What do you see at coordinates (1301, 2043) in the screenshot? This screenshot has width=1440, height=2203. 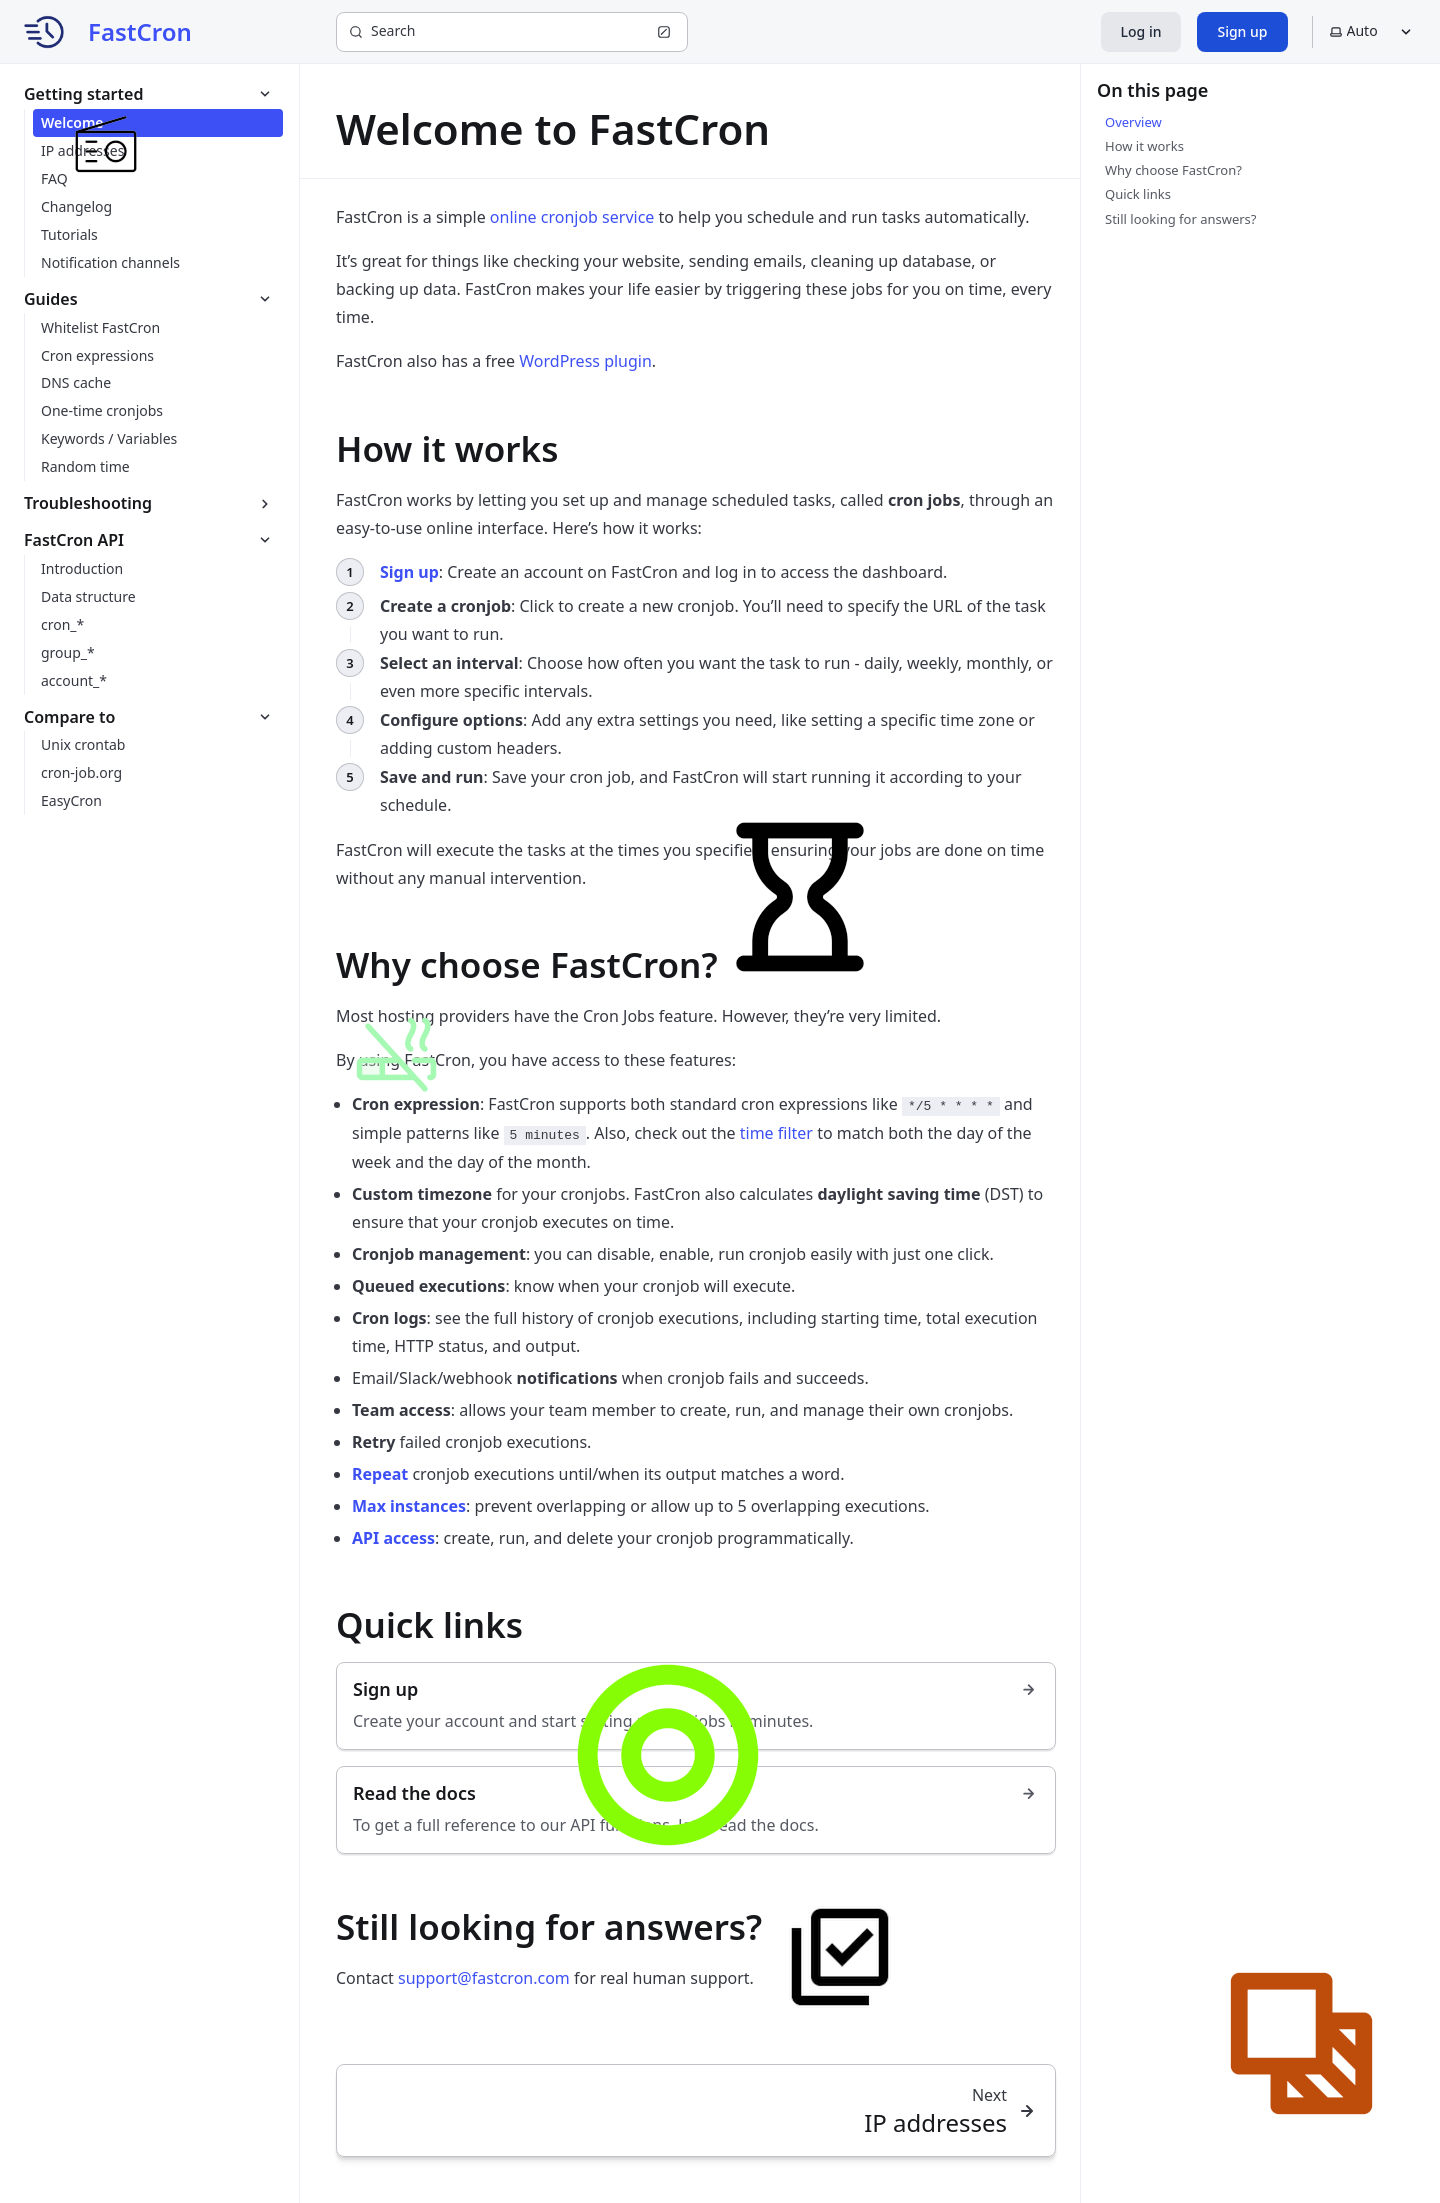 I see `remove selected layer or element` at bounding box center [1301, 2043].